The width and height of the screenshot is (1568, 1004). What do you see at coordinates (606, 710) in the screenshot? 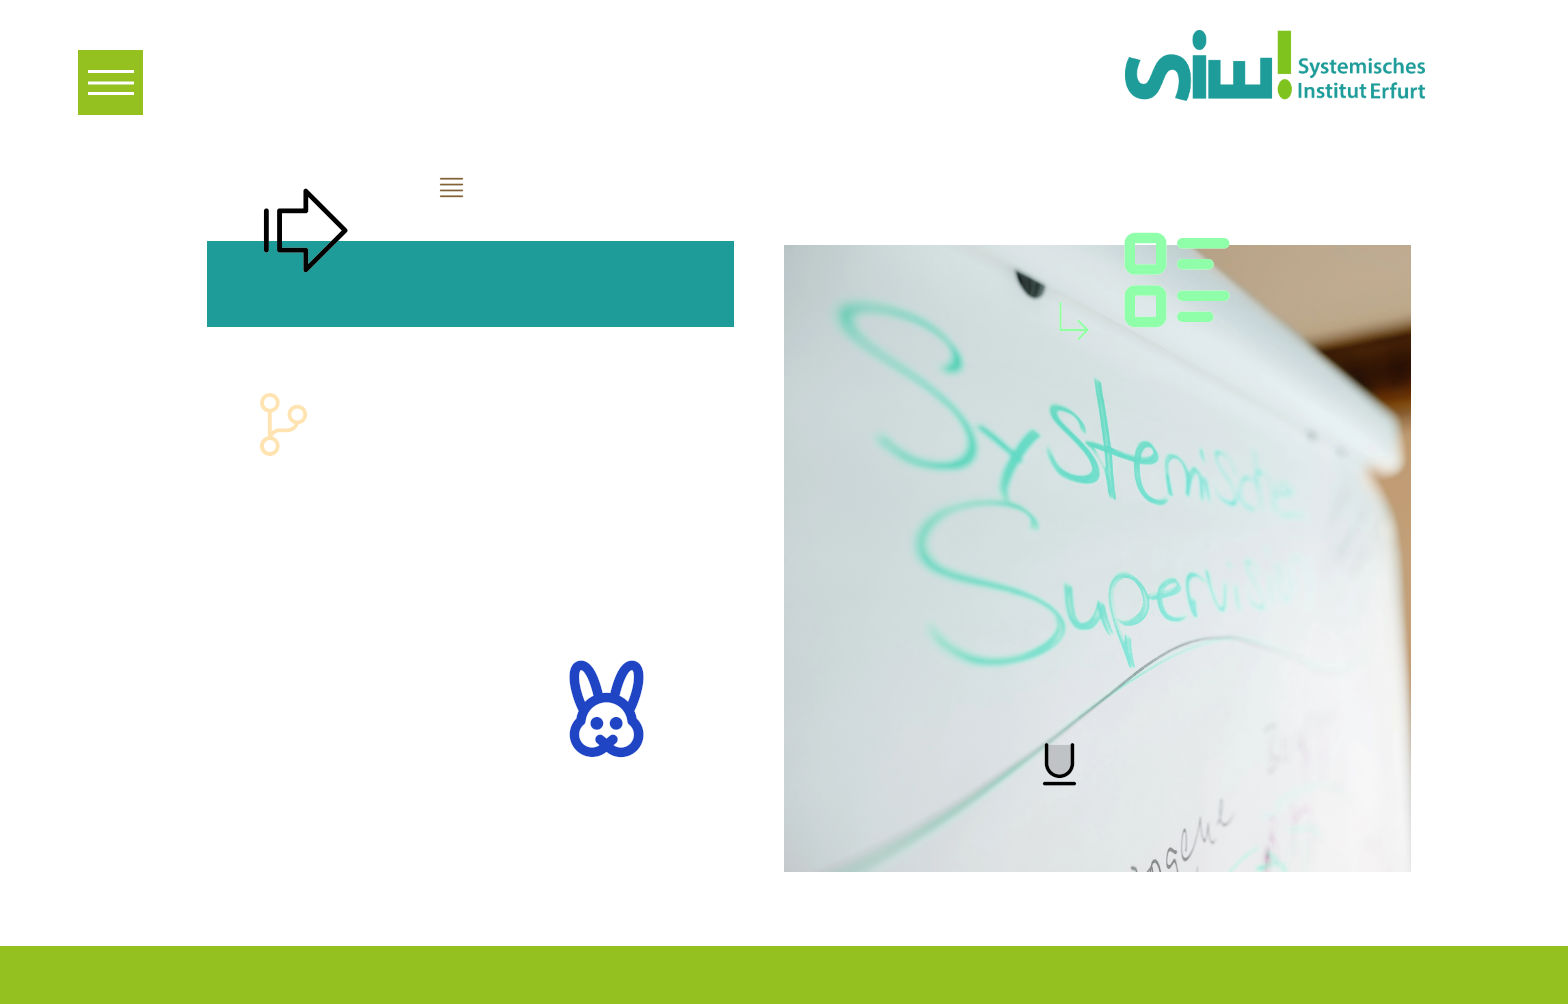
I see `access pet or animal-related features` at bounding box center [606, 710].